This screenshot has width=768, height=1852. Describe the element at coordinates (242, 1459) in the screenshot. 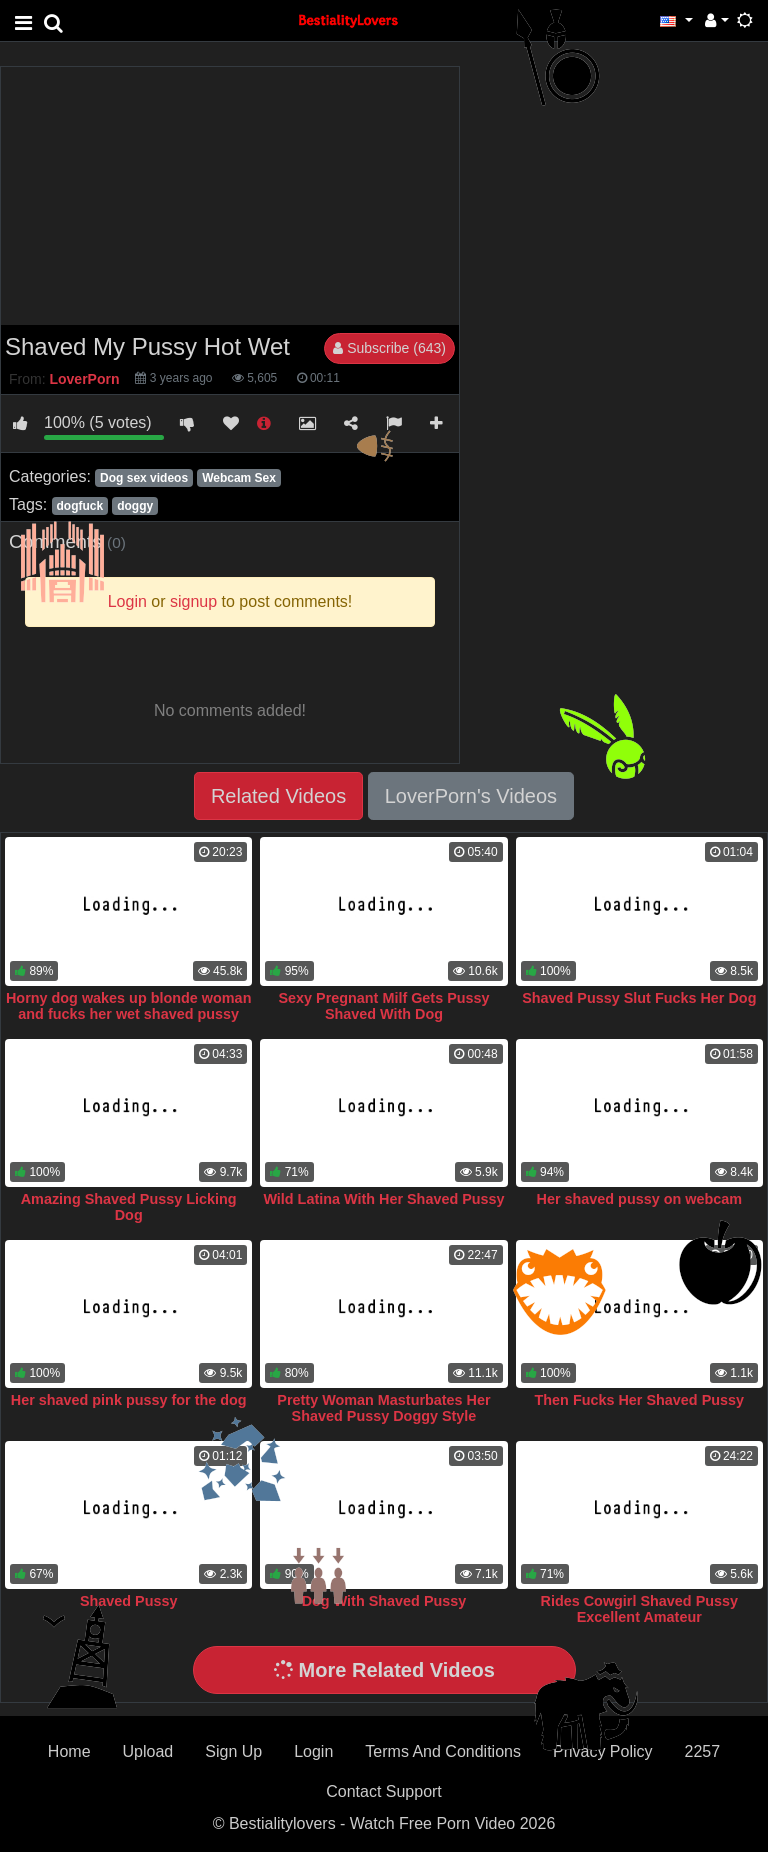

I see `in-game currency or gold rewards` at that location.